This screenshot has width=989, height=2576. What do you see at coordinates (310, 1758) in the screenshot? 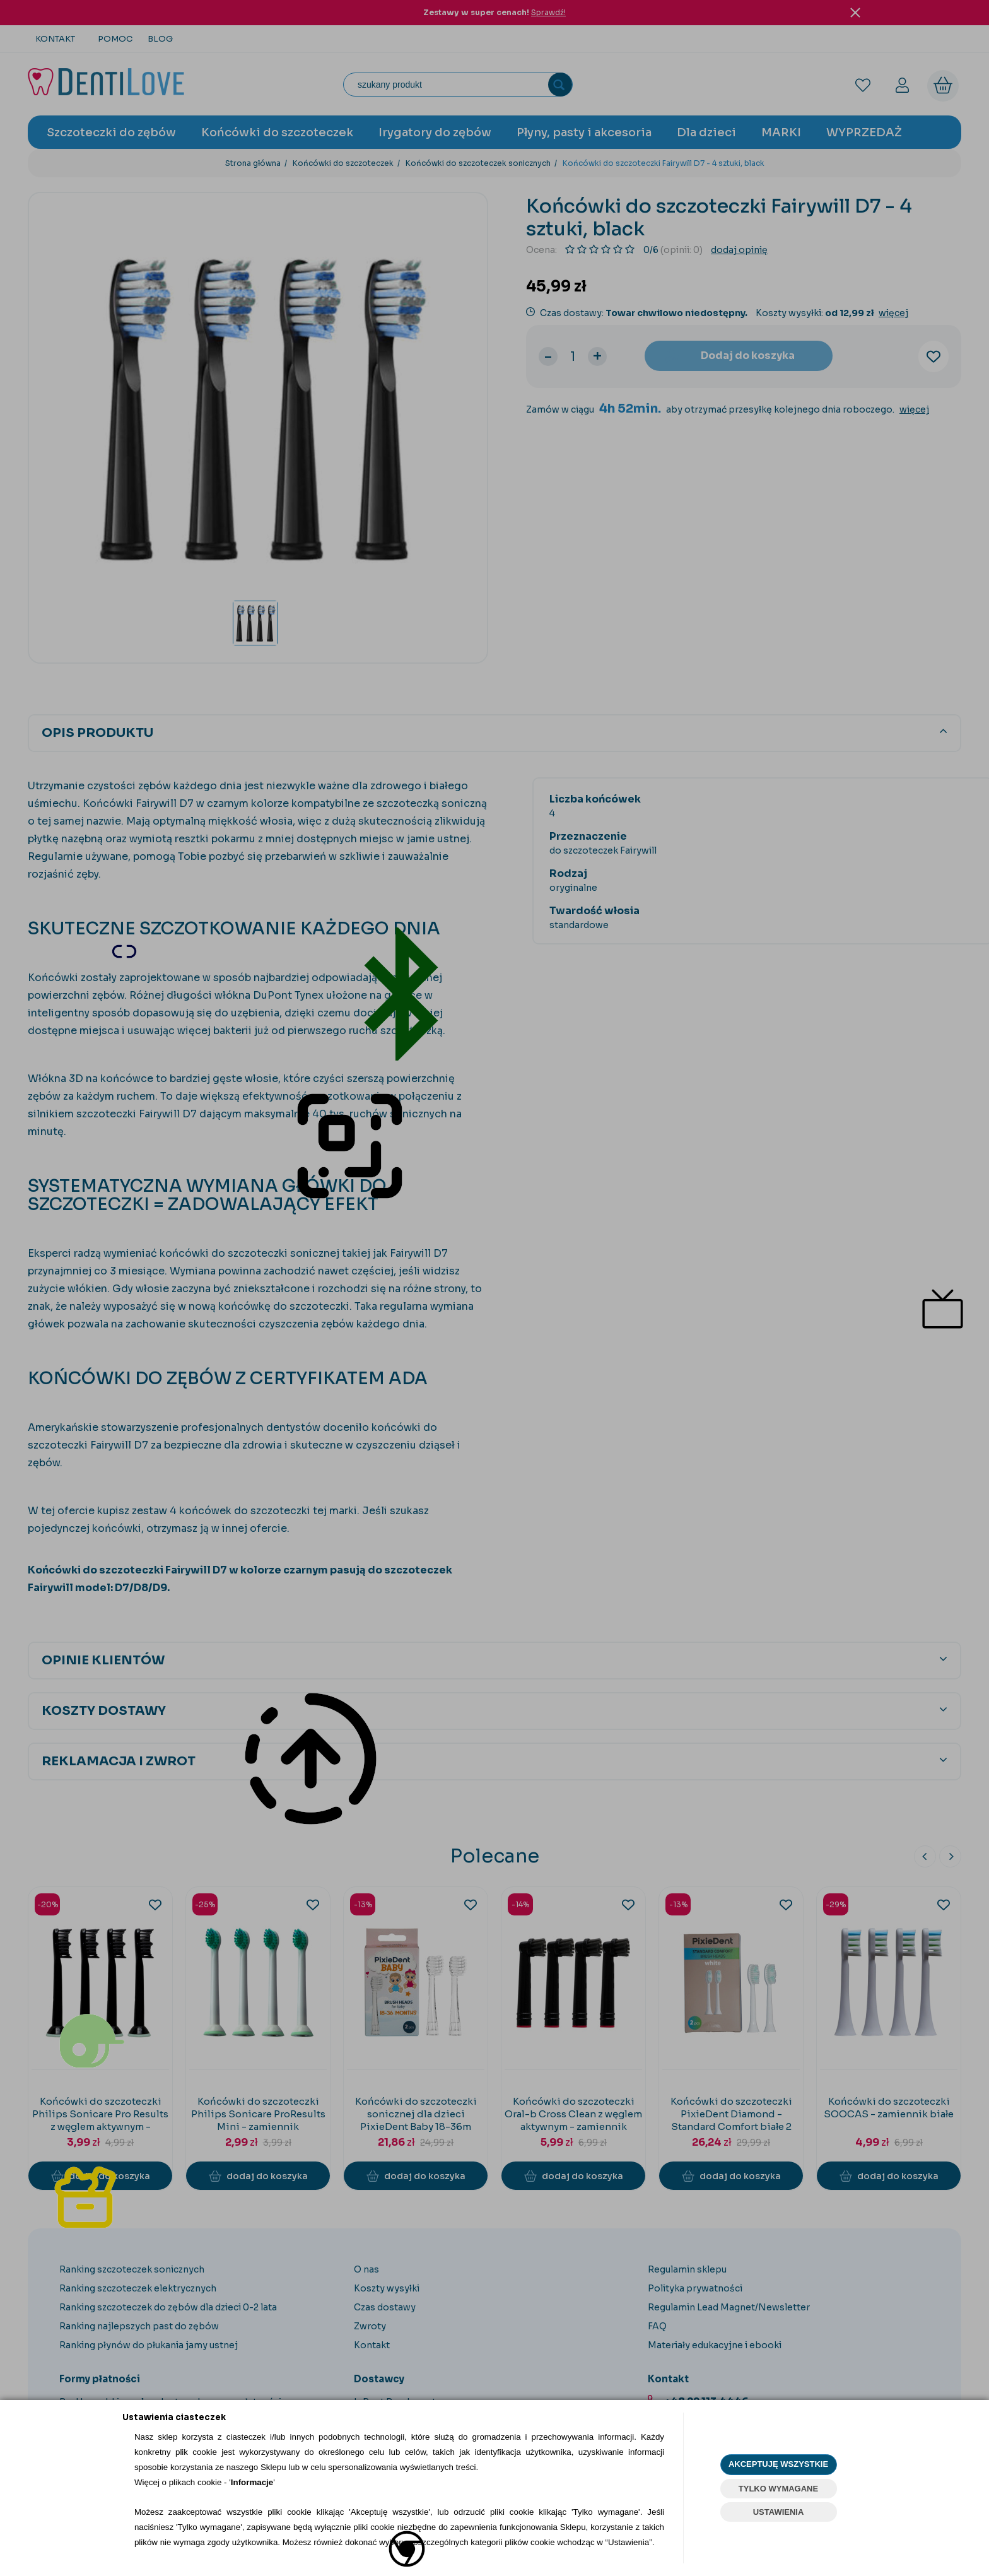
I see `upload in progress` at bounding box center [310, 1758].